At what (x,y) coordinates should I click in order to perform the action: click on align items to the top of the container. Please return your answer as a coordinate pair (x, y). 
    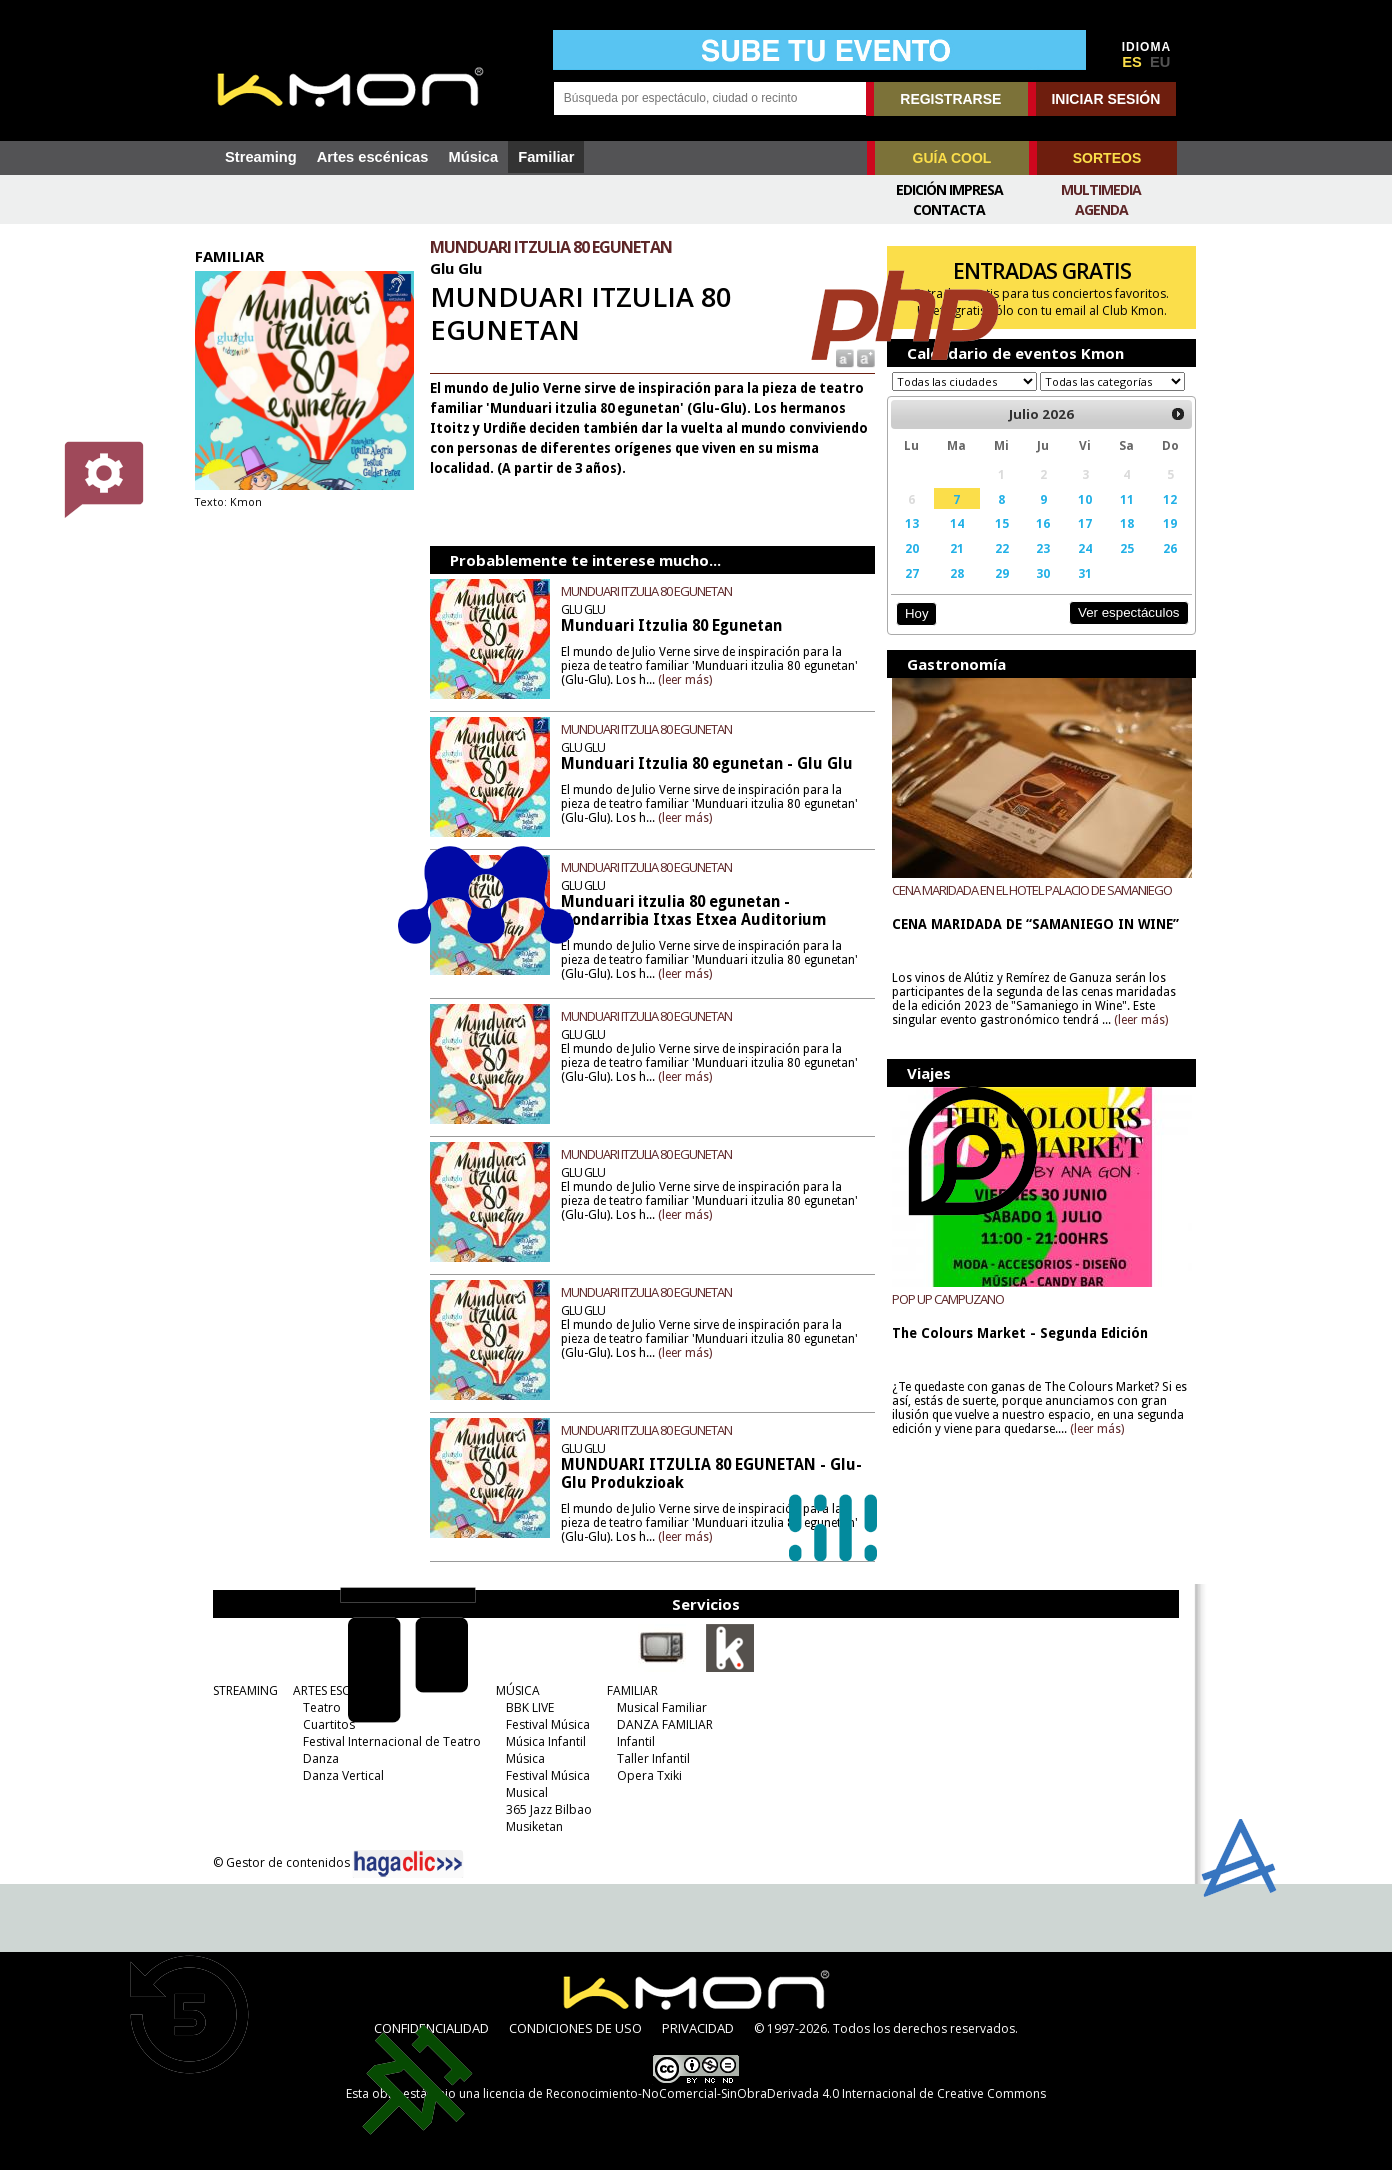
    Looking at the image, I should click on (408, 1655).